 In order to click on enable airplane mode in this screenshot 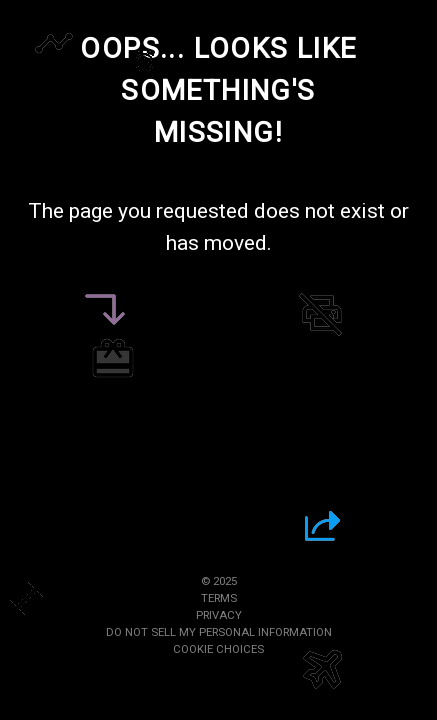, I will do `click(323, 668)`.